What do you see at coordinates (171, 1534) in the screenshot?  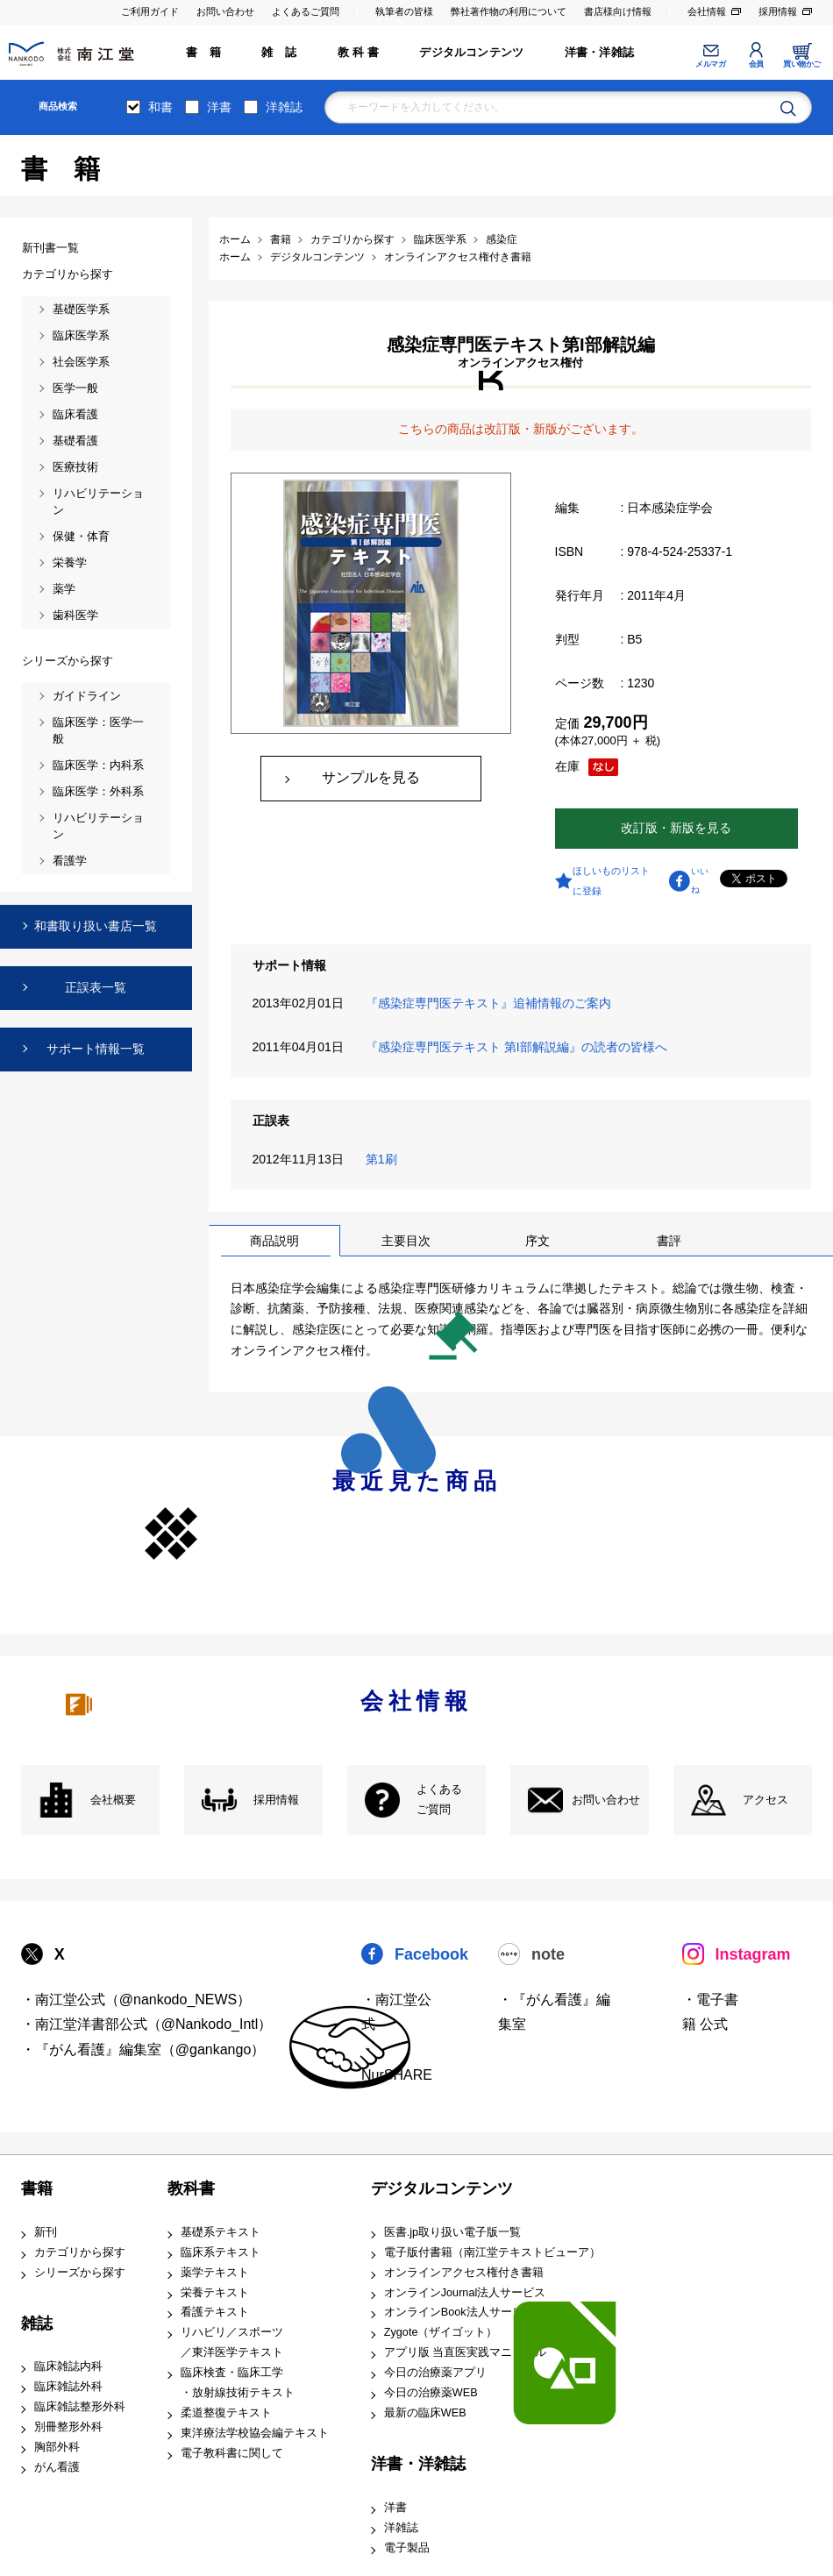 I see `mingw-w64 compiler toolchain logo` at bounding box center [171, 1534].